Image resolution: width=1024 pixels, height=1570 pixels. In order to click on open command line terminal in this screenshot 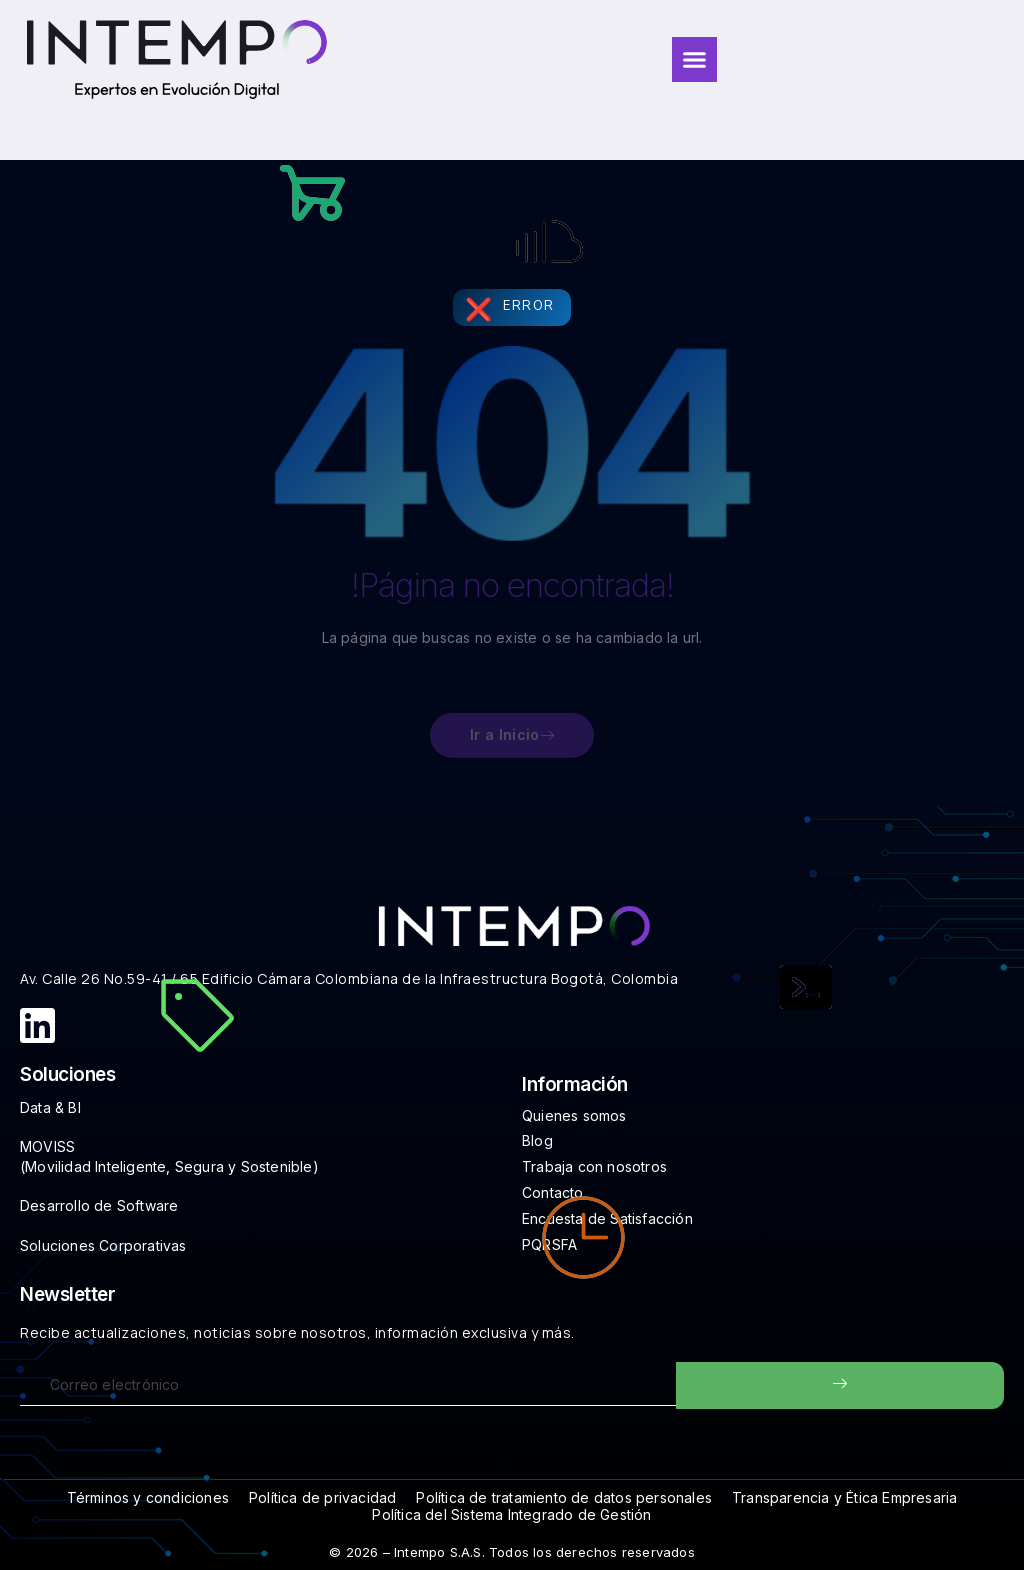, I will do `click(806, 987)`.